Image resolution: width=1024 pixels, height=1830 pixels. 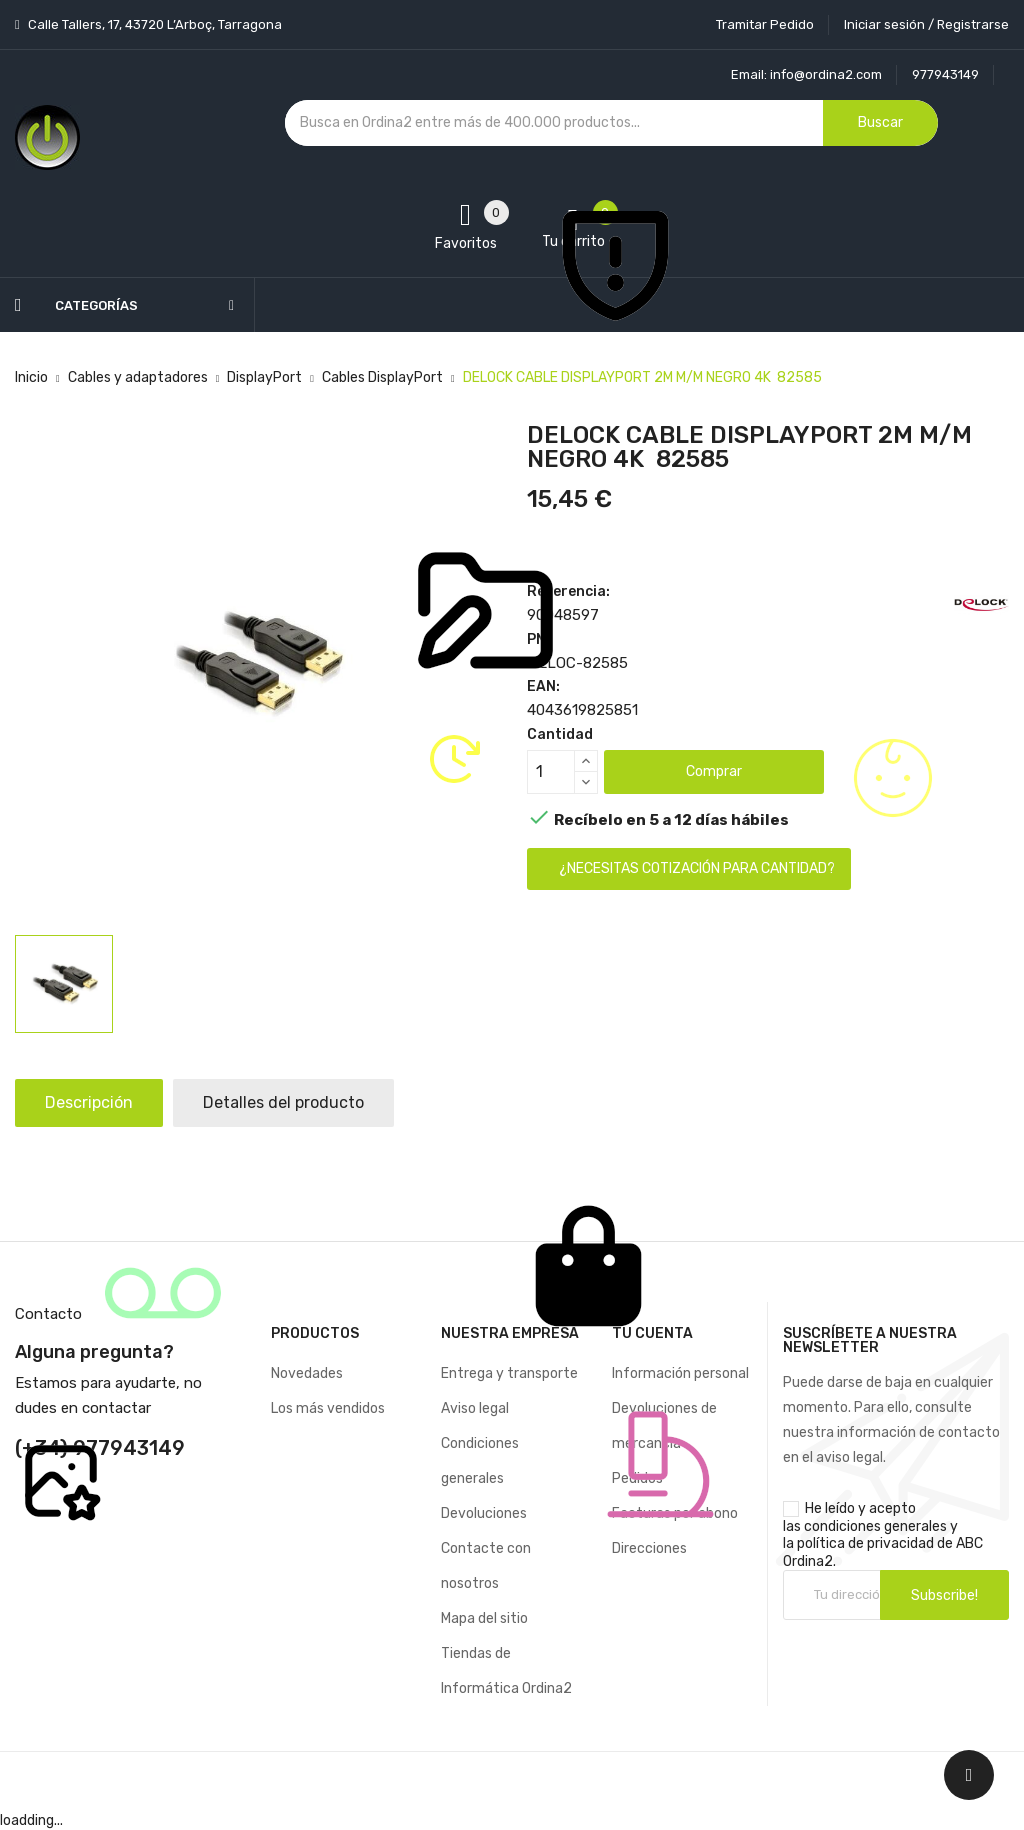 What do you see at coordinates (485, 613) in the screenshot?
I see `rename or edit a folder` at bounding box center [485, 613].